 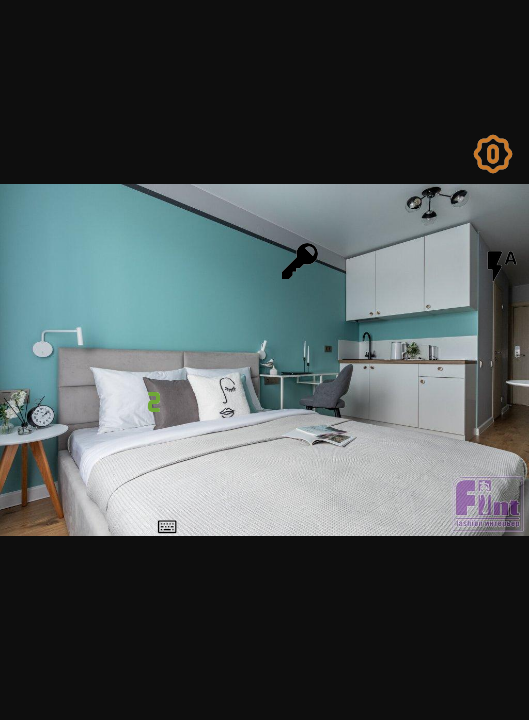 I want to click on enable automatic flash mode for camera, so click(x=501, y=266).